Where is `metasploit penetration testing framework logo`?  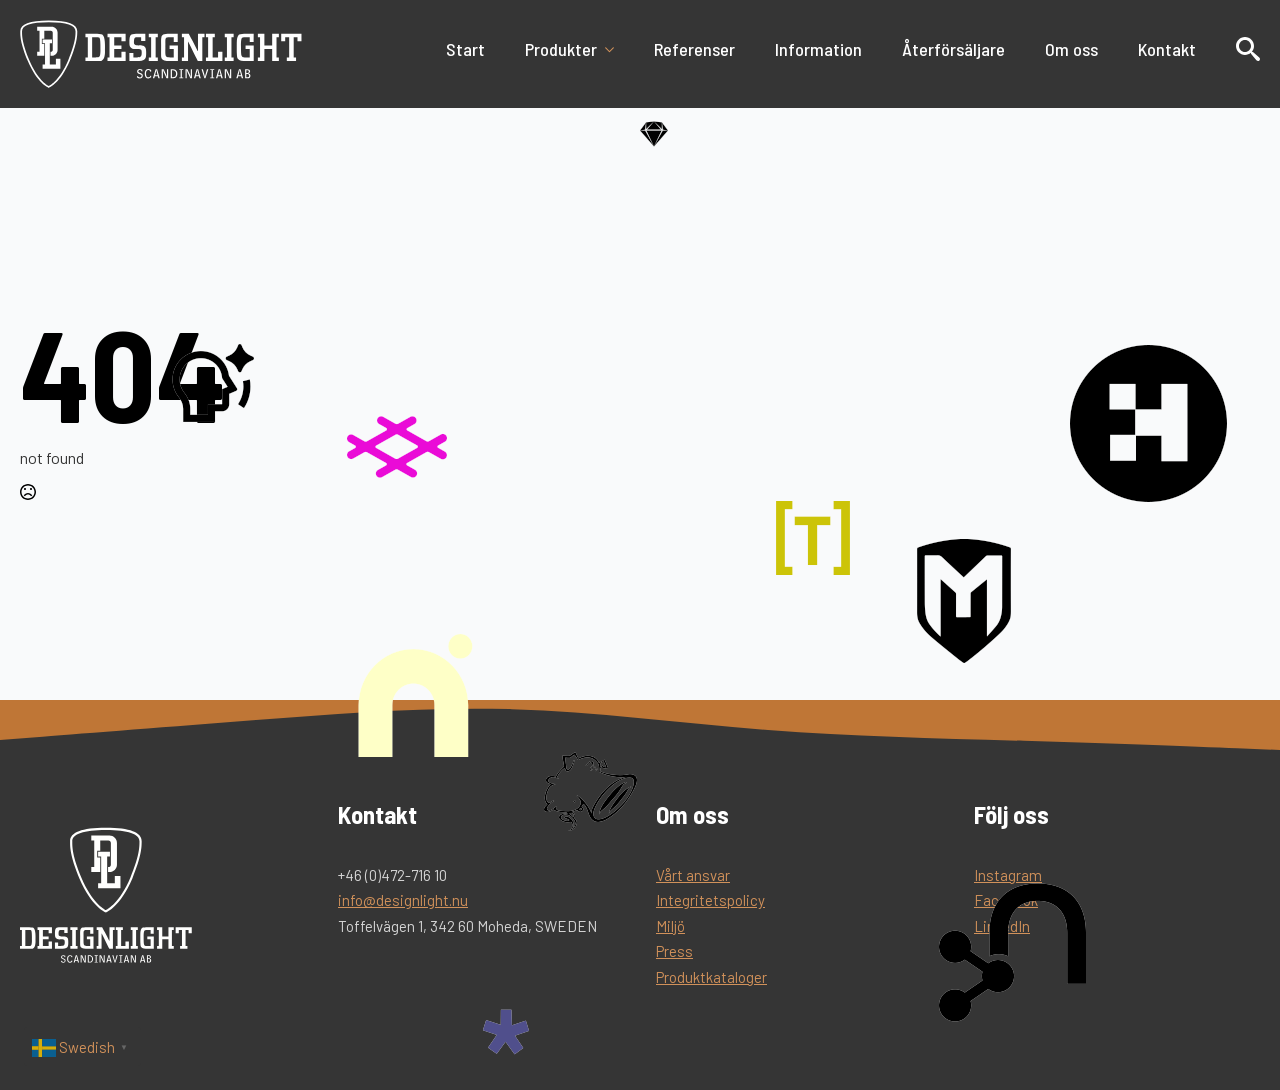
metasploit penetration testing framework logo is located at coordinates (964, 601).